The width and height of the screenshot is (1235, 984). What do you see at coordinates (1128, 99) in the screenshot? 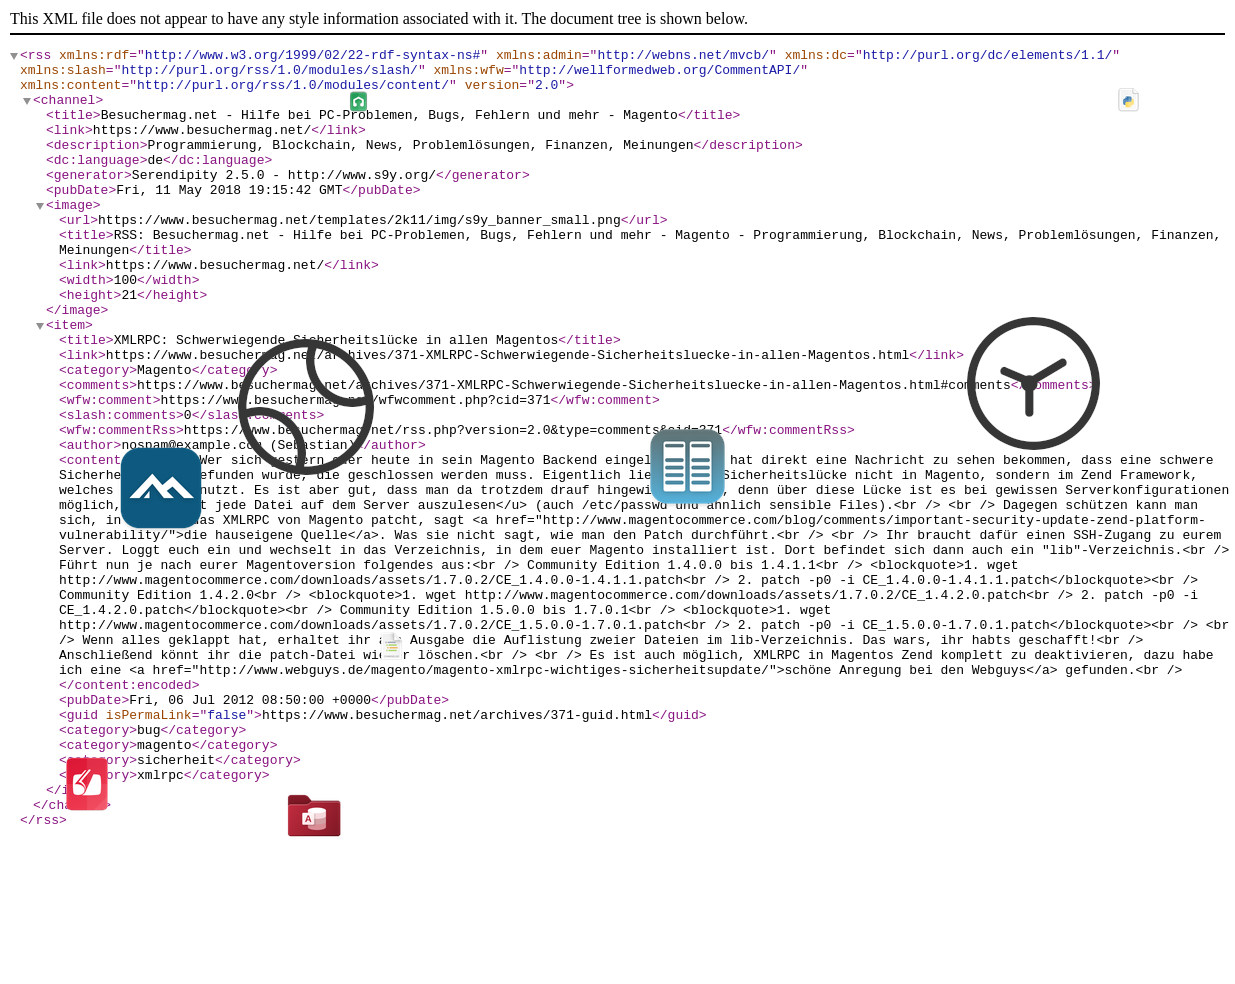
I see `a python script or source file` at bounding box center [1128, 99].